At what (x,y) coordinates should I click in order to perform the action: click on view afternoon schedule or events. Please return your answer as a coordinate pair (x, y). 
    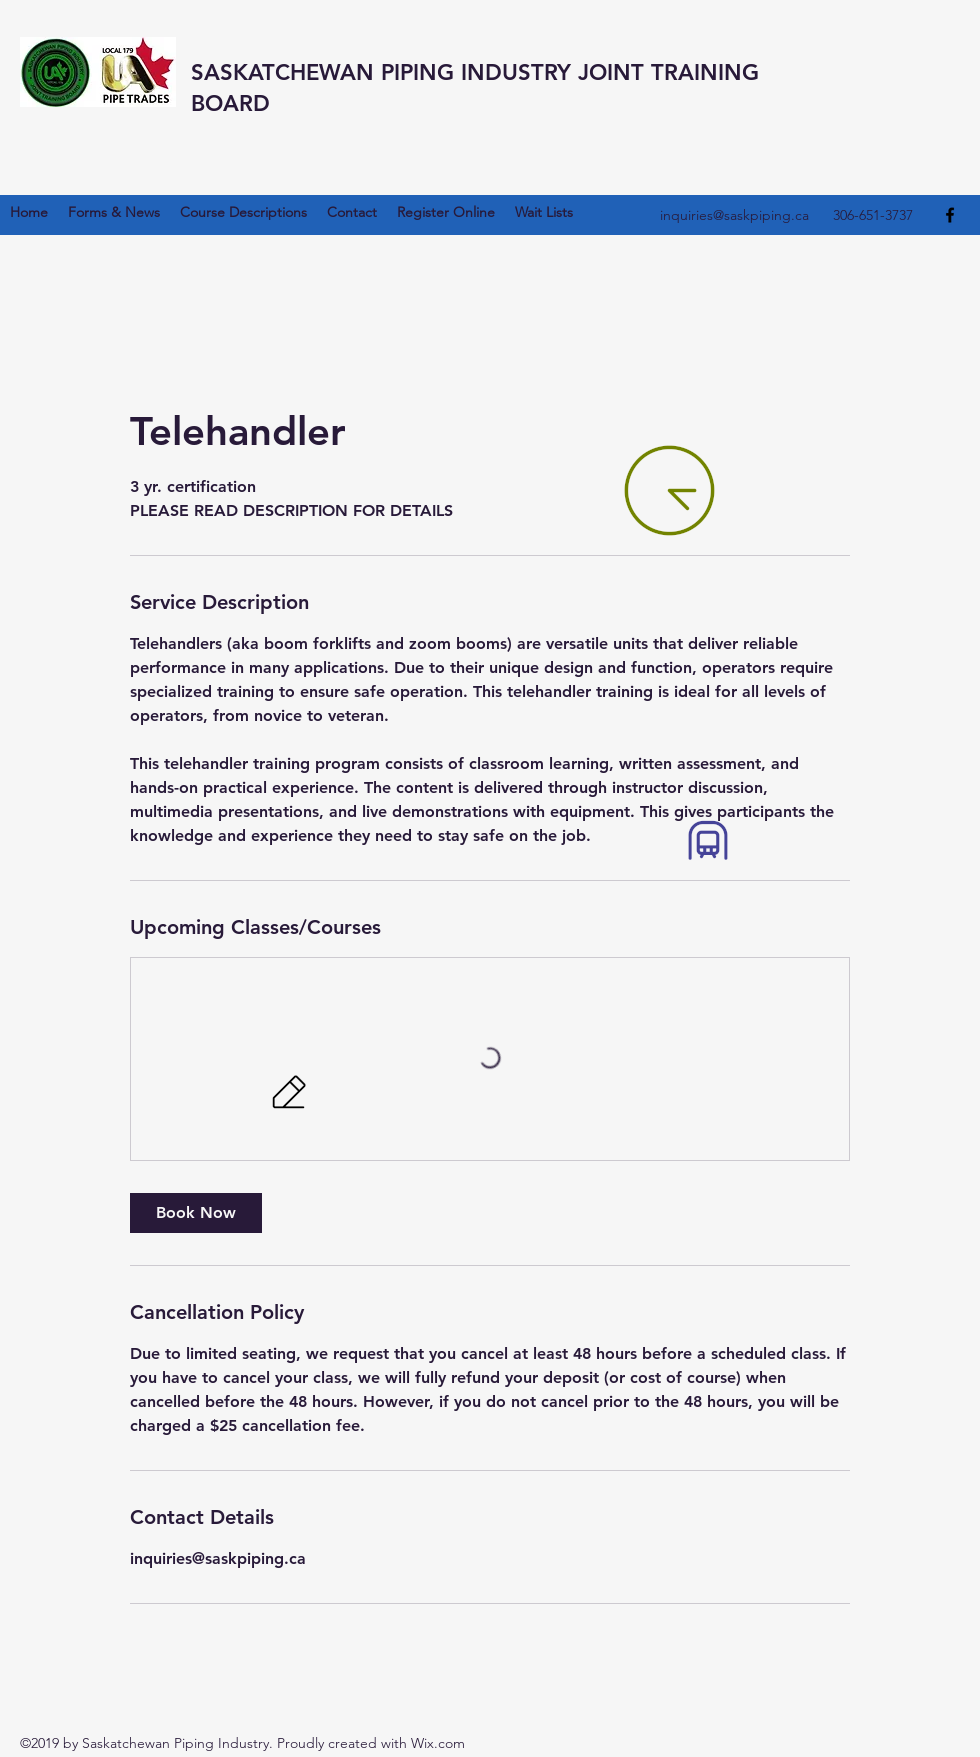
    Looking at the image, I should click on (669, 490).